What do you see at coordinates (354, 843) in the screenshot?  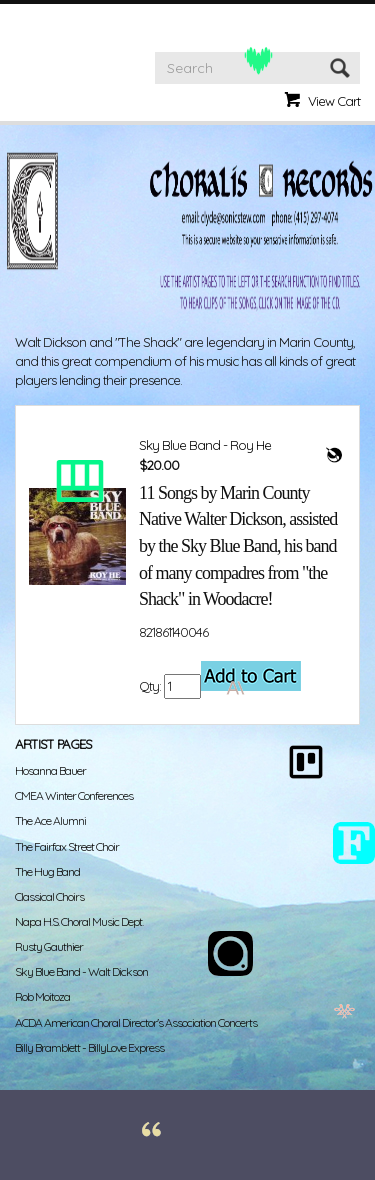 I see `fortran programming language logo` at bounding box center [354, 843].